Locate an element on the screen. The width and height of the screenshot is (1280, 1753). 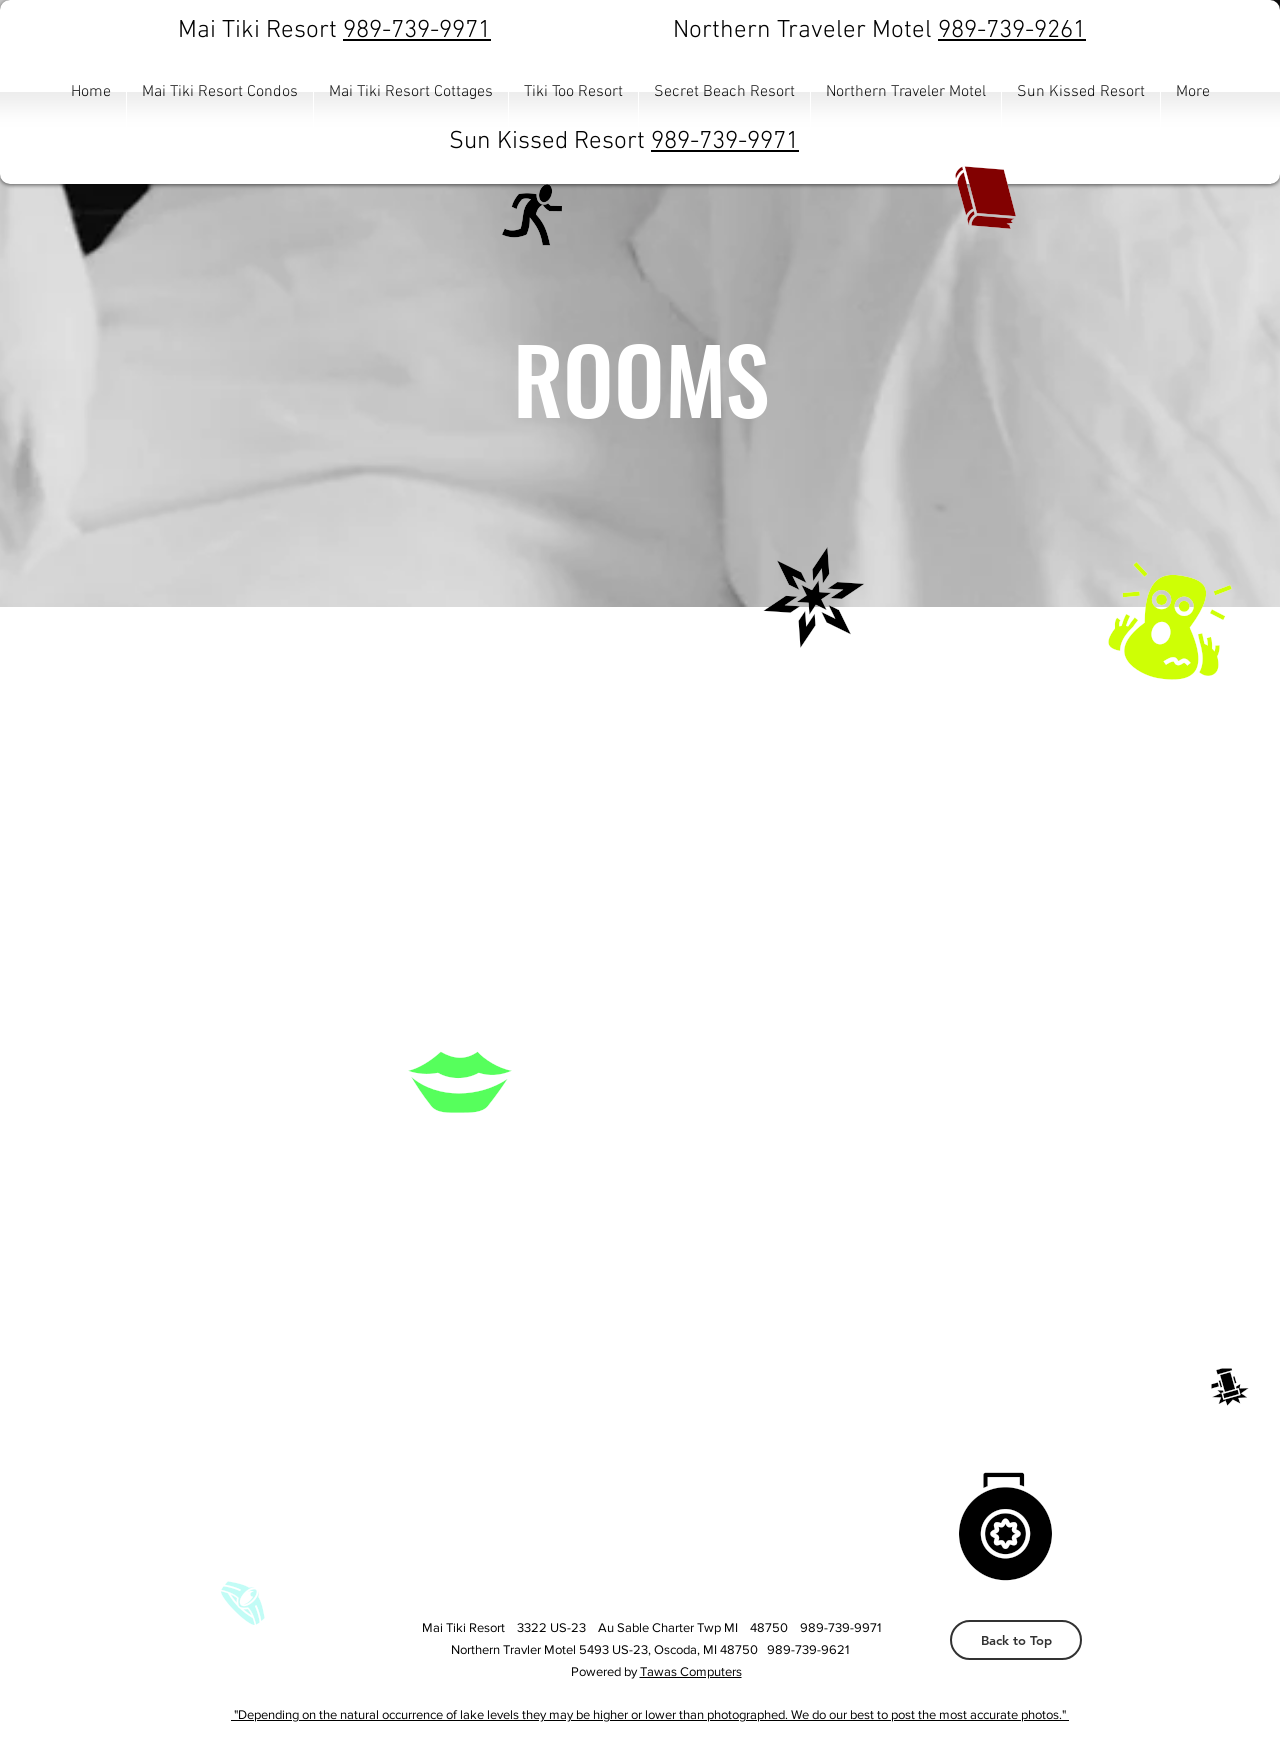
indicates a legal or court-related feature is located at coordinates (1230, 1387).